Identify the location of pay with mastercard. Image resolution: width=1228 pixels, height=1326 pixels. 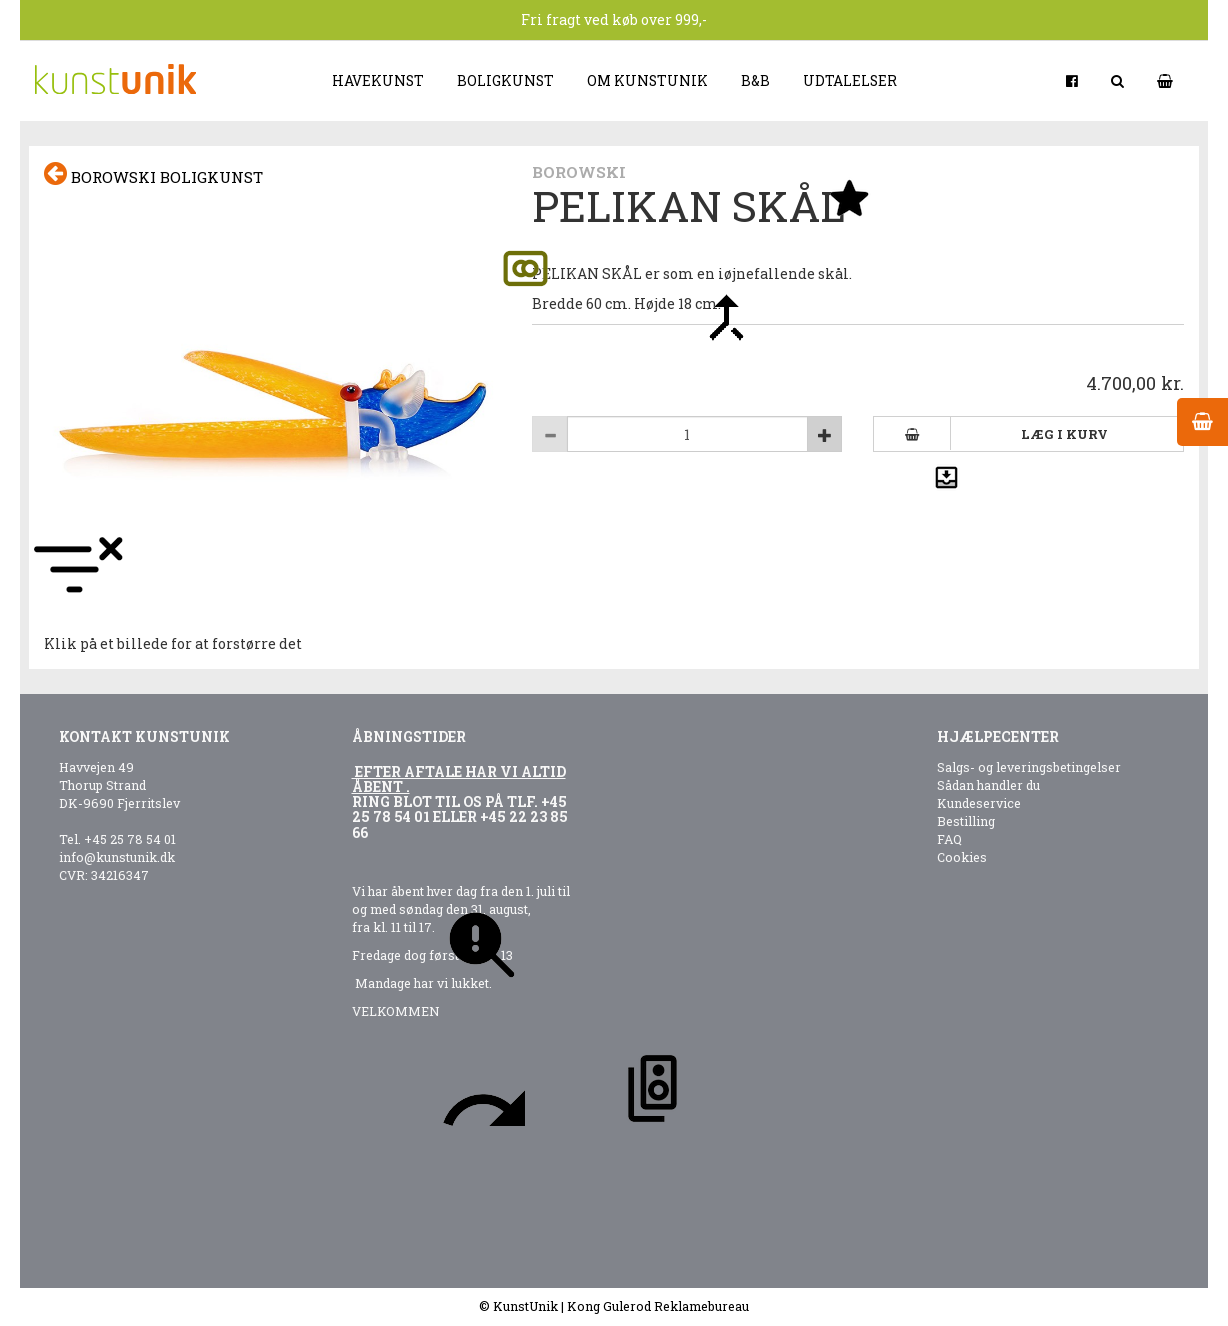
(525, 268).